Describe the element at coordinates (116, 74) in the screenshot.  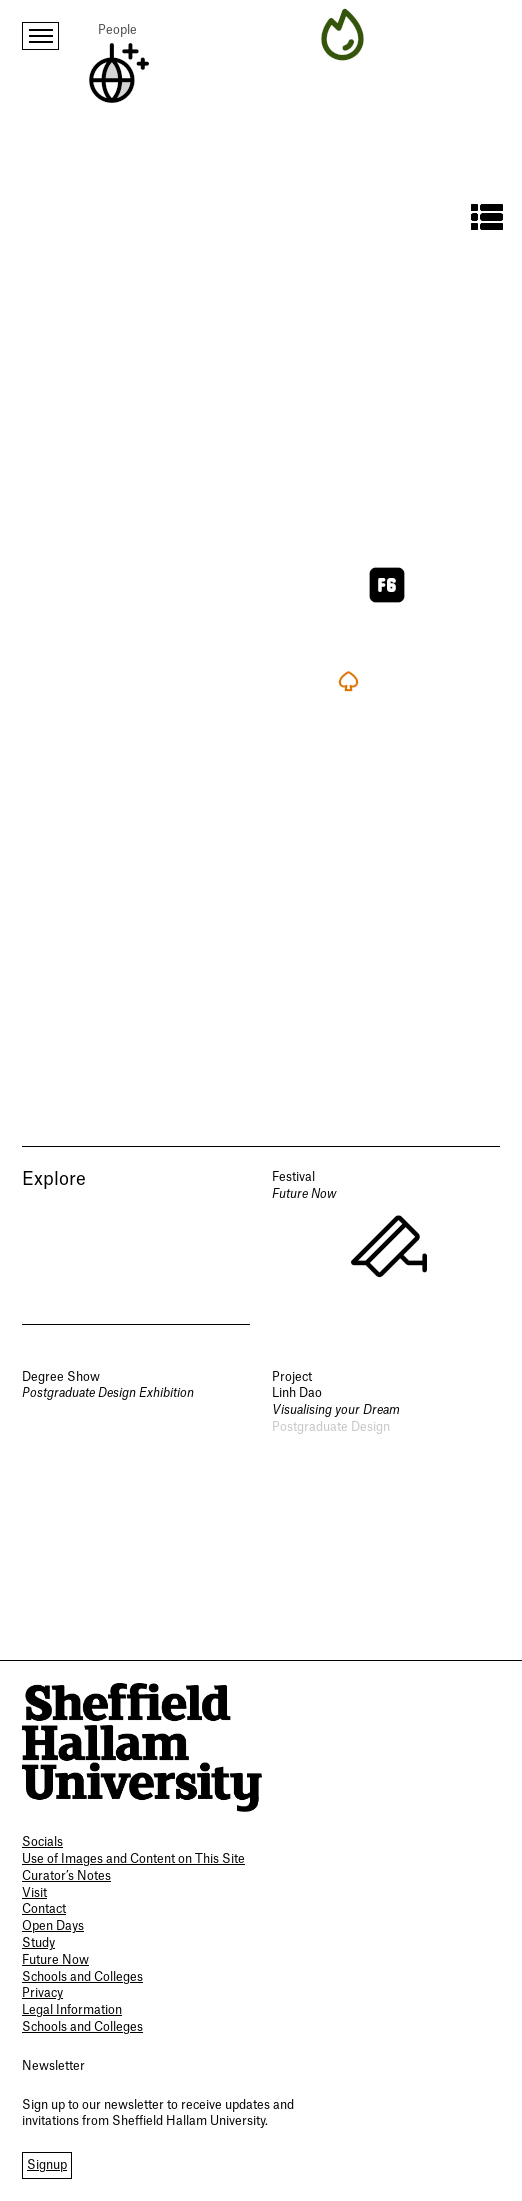
I see `access party or event mode` at that location.